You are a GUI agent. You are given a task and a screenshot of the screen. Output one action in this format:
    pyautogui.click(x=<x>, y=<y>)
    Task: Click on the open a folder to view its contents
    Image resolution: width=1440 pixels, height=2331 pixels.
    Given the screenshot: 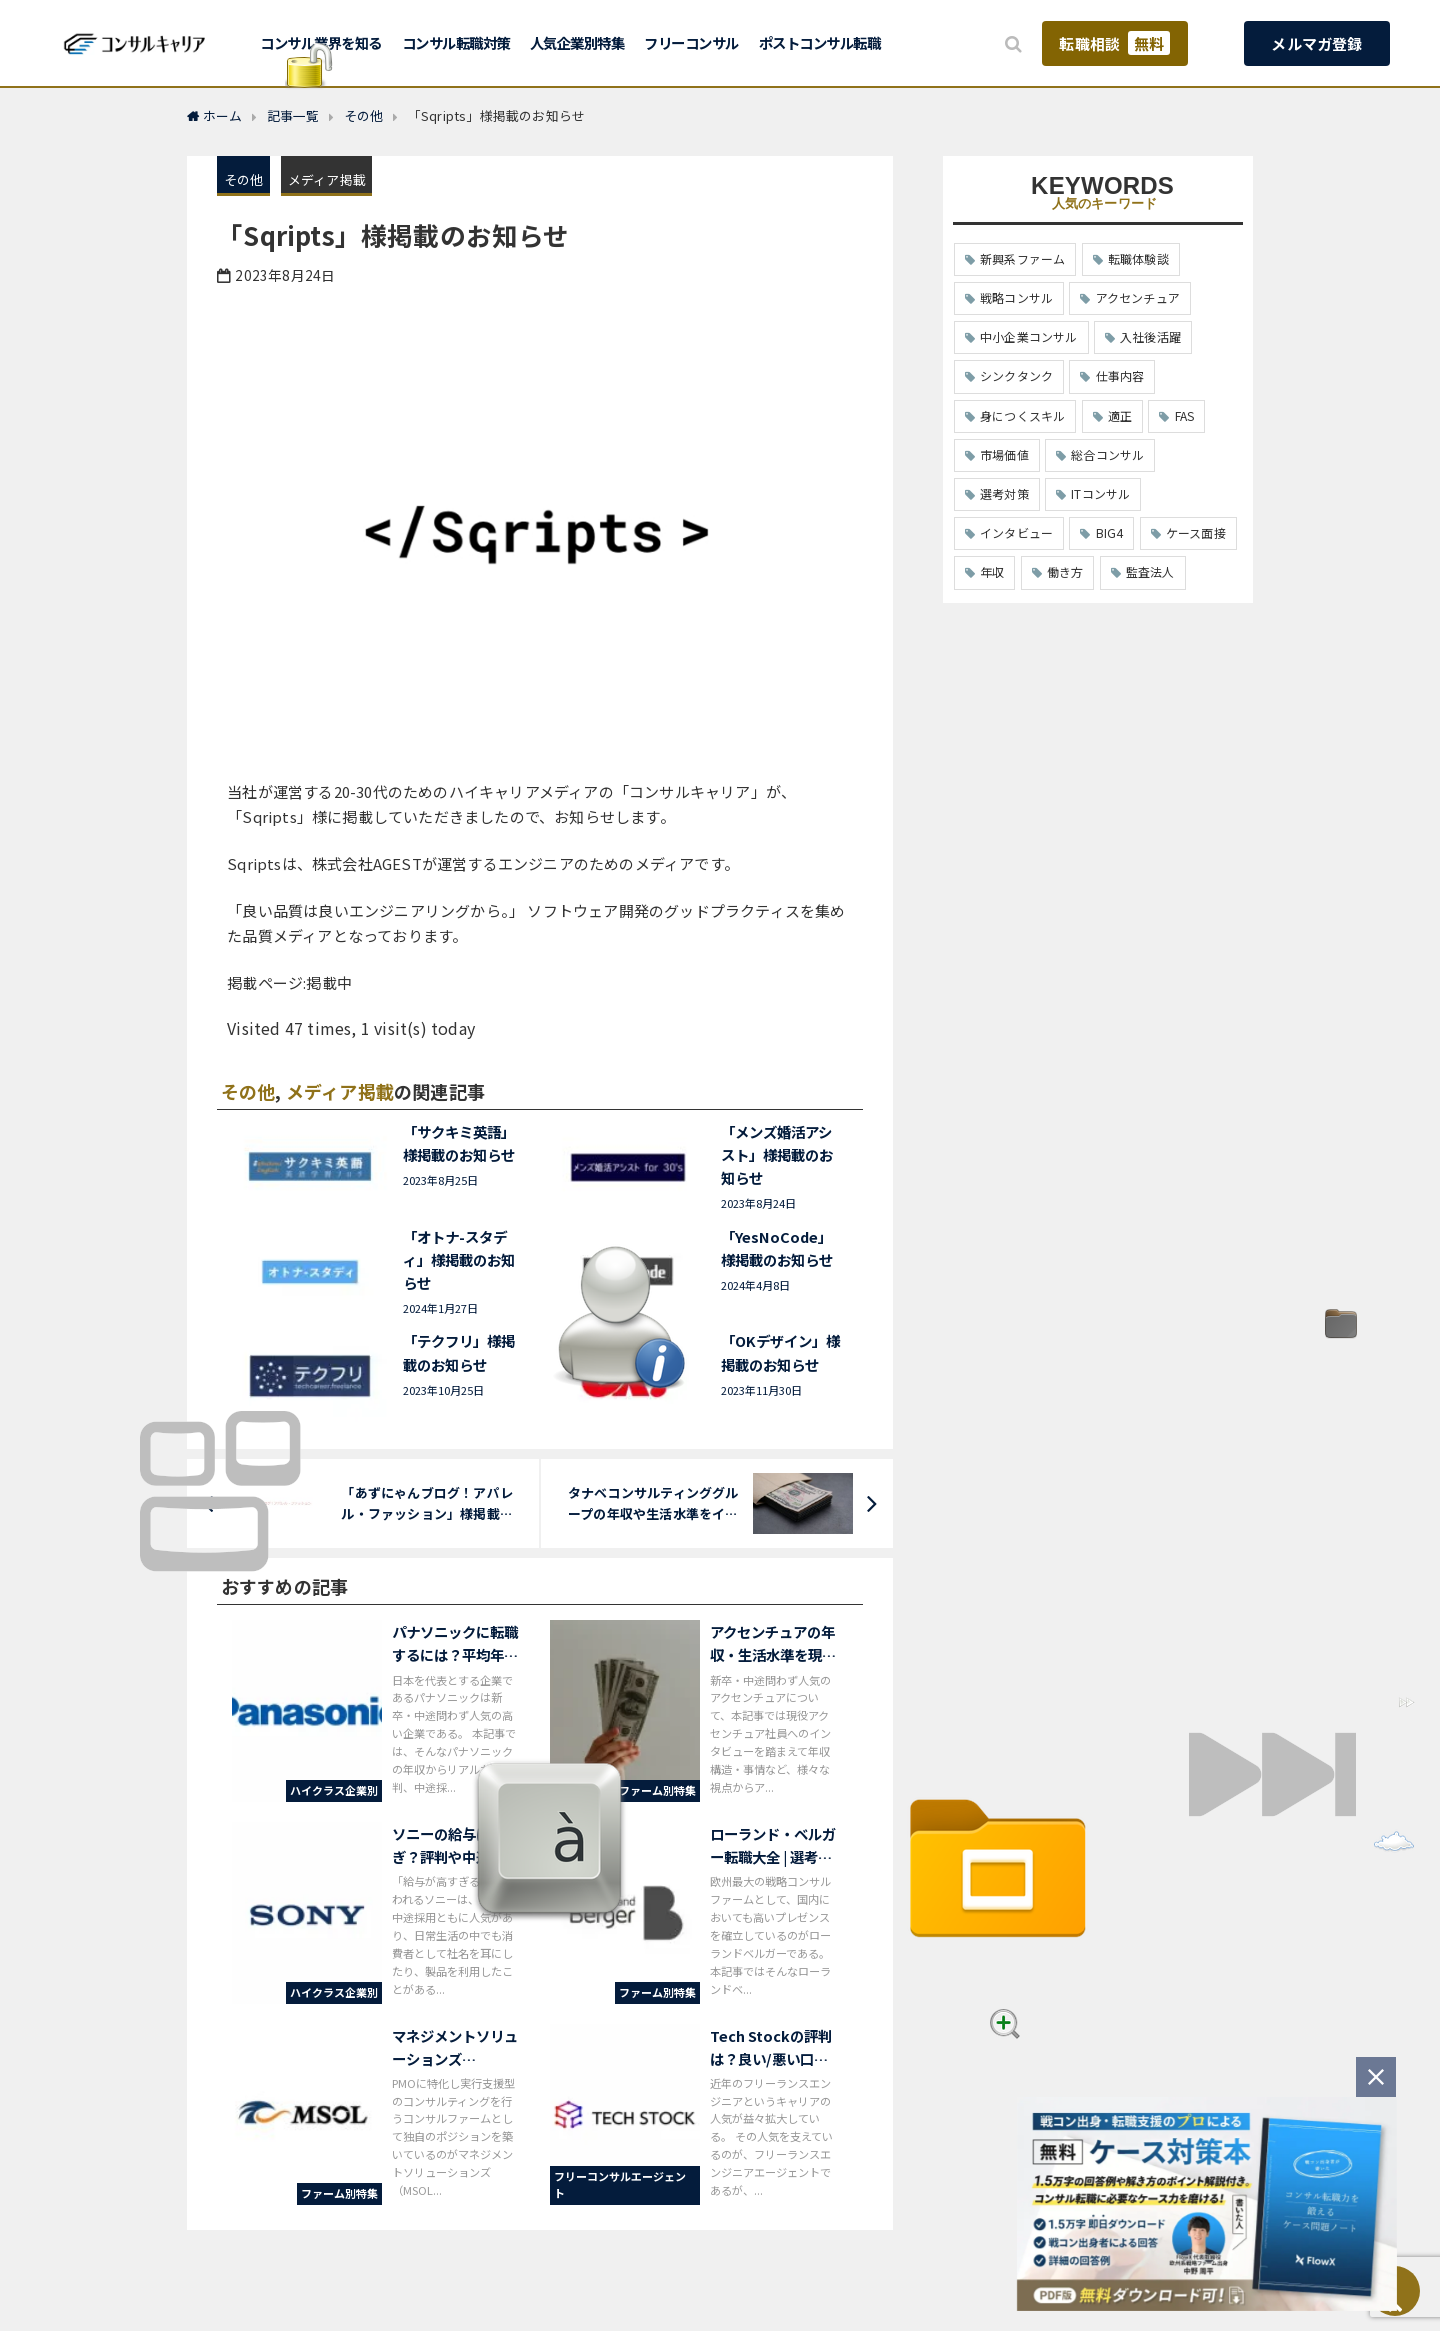 What is the action you would take?
    pyautogui.click(x=1341, y=1323)
    